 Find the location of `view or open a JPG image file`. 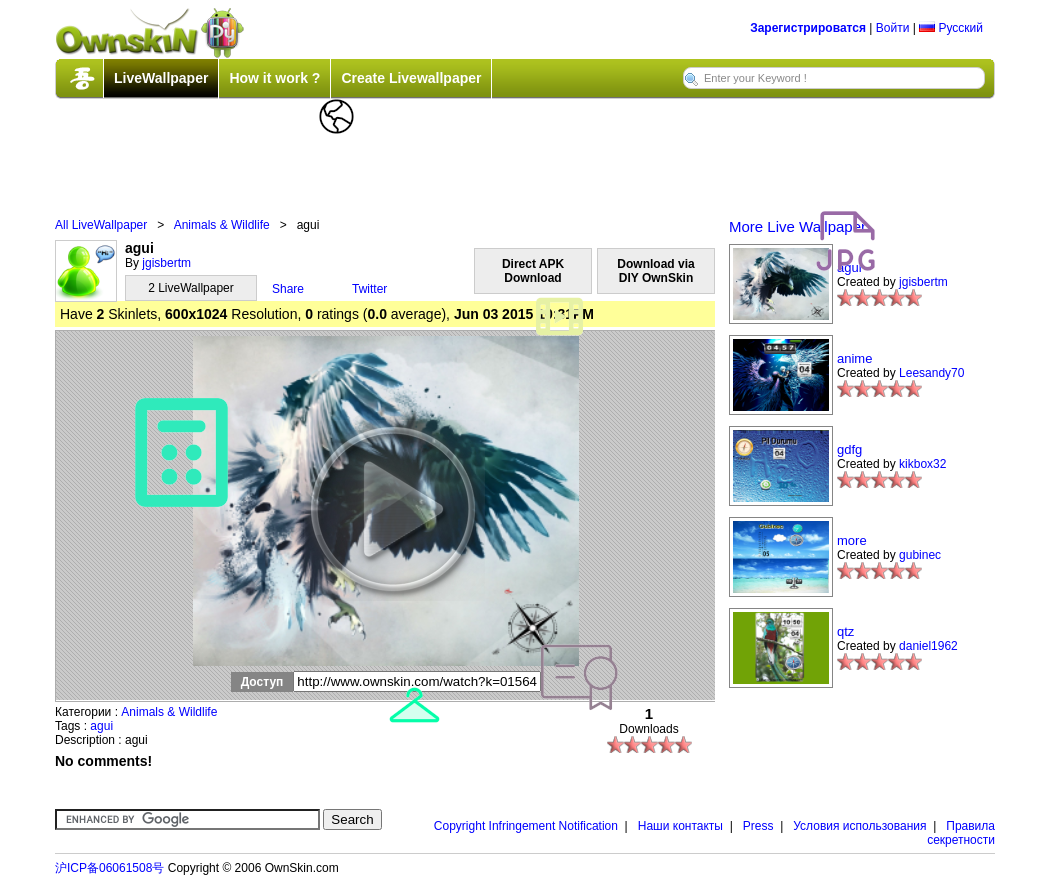

view or open a JPG image file is located at coordinates (847, 243).